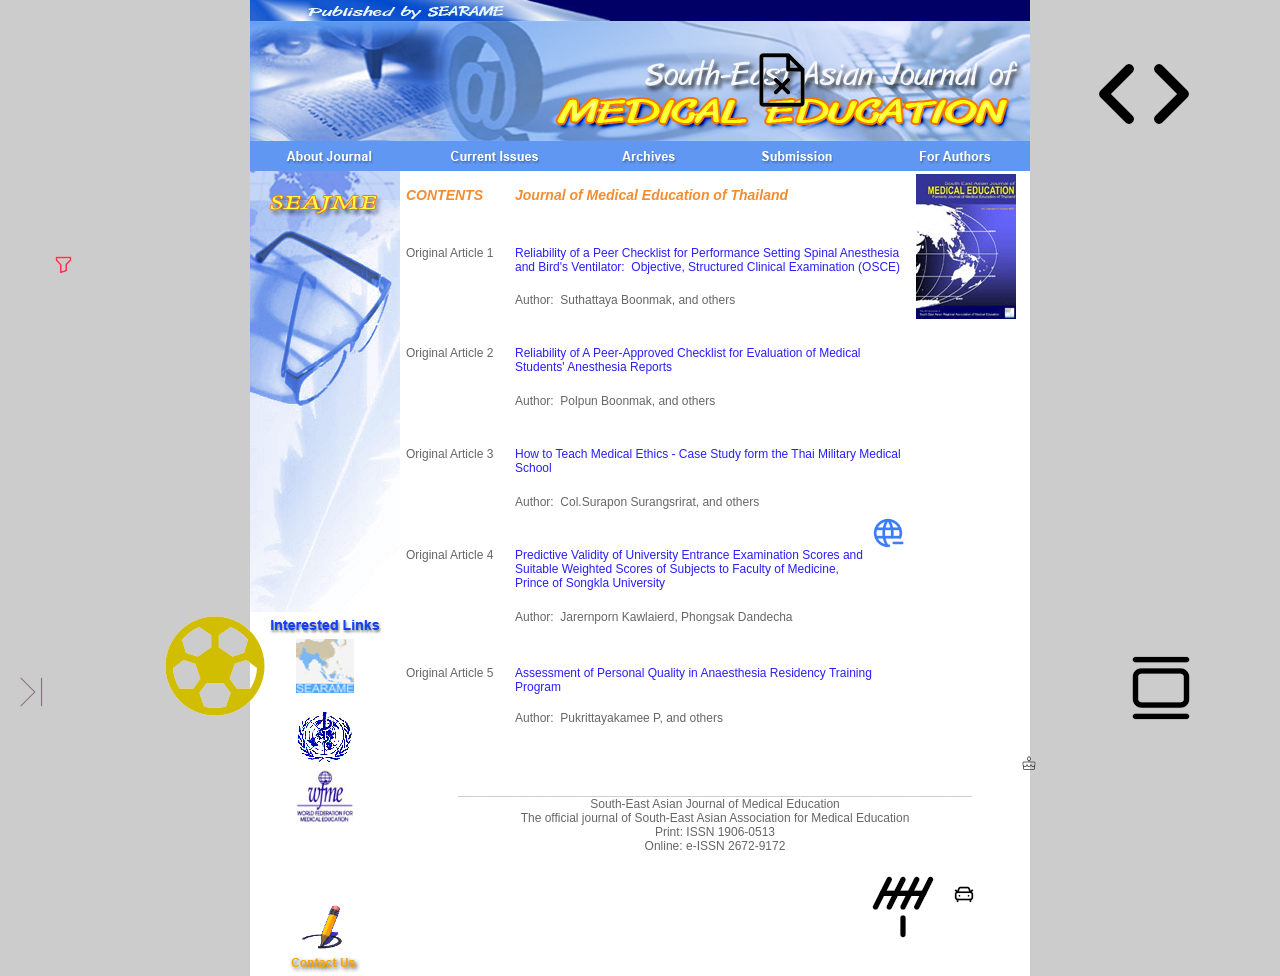 The height and width of the screenshot is (976, 1280). Describe the element at coordinates (782, 80) in the screenshot. I see `delete or remove a file` at that location.